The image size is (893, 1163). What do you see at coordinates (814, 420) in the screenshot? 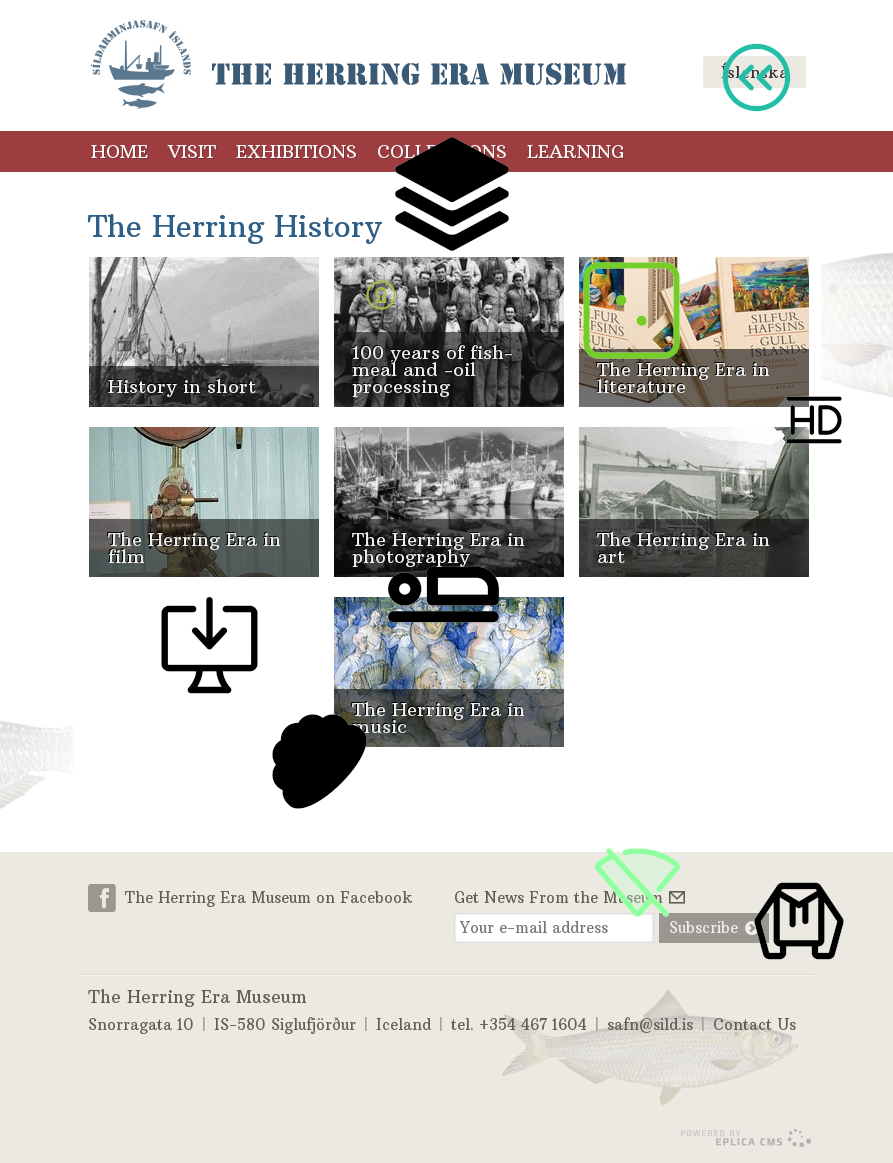
I see `indicates high-definition video quality` at bounding box center [814, 420].